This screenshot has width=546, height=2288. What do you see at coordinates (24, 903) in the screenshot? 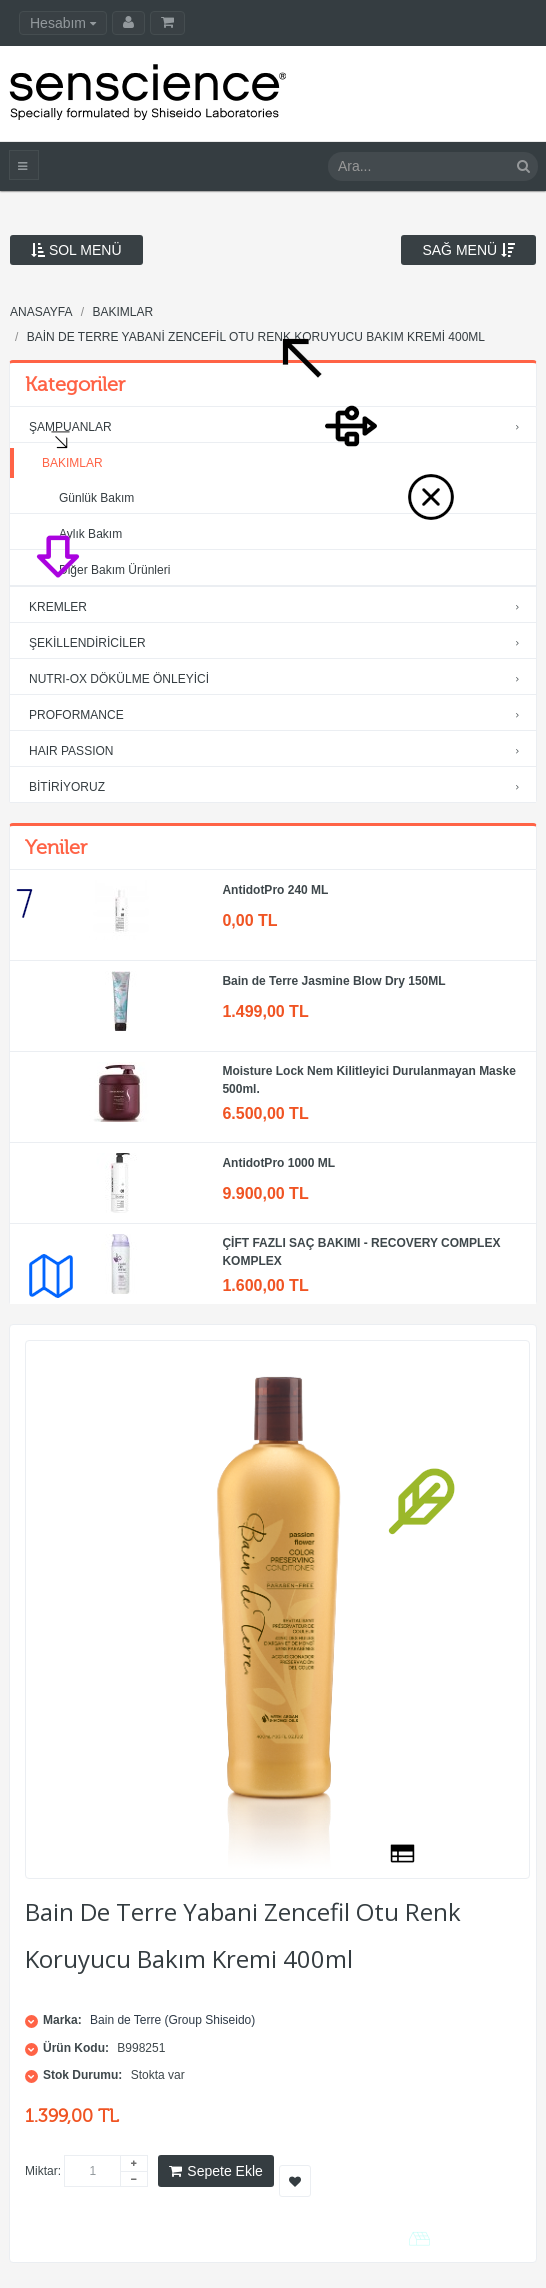
I see `indicates the number seven in a list or sequence` at bounding box center [24, 903].